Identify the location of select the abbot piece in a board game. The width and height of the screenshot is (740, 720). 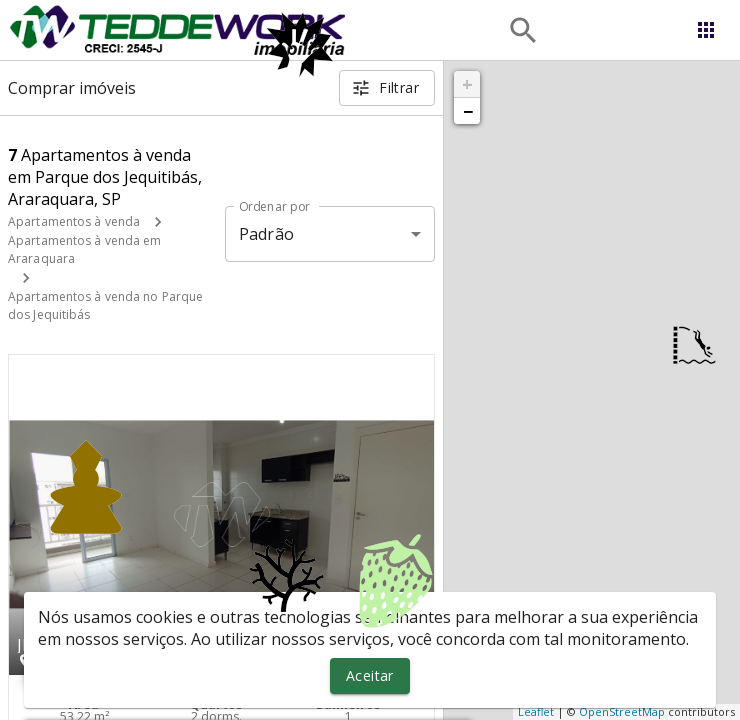
(86, 487).